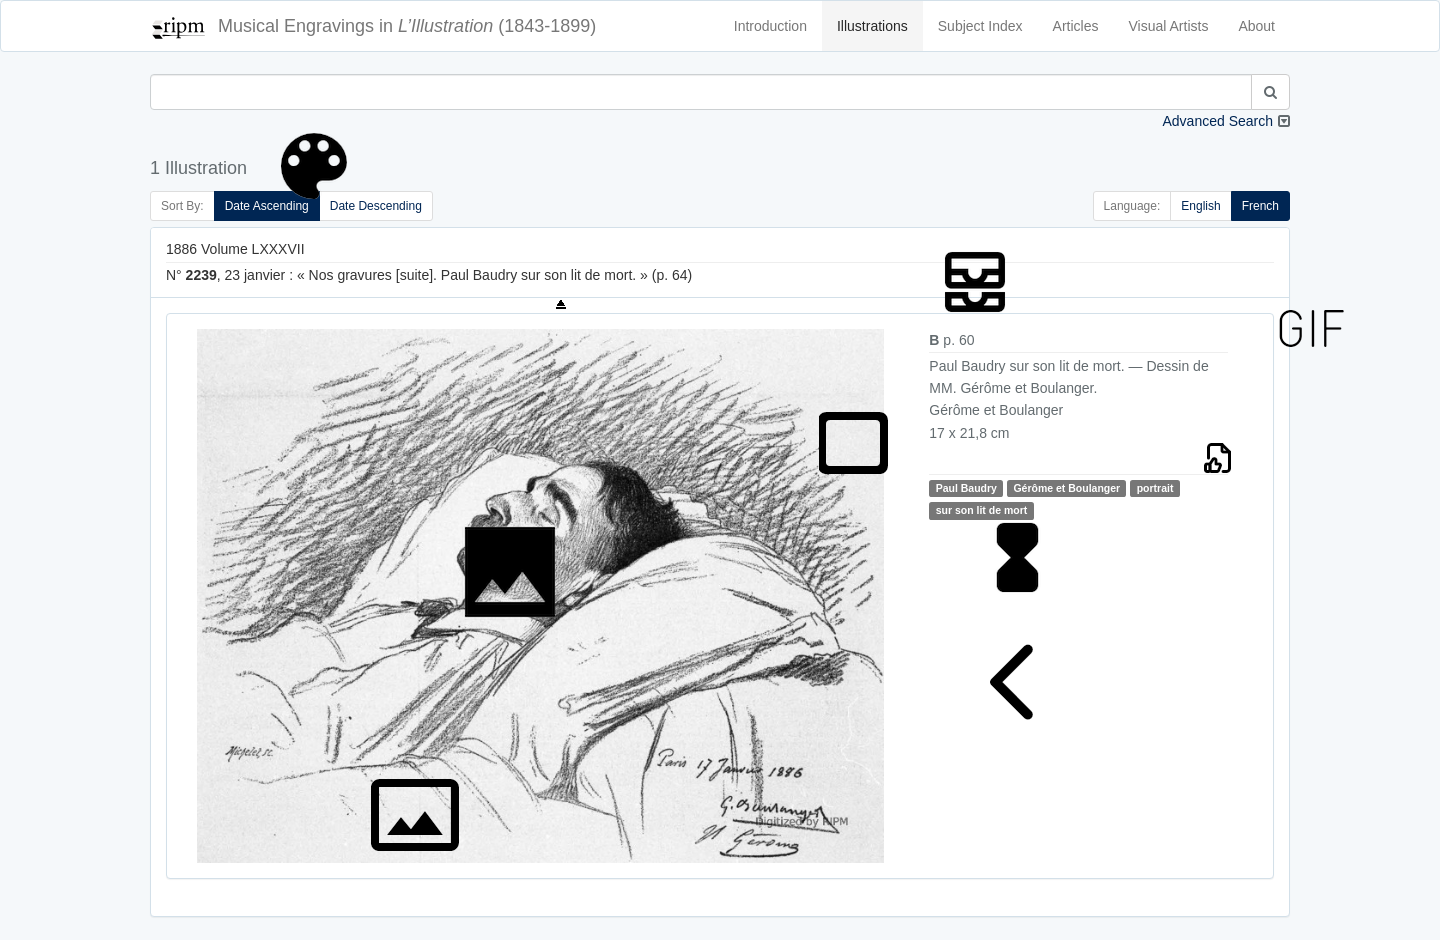  What do you see at coordinates (314, 166) in the screenshot?
I see `access color or theme customization options` at bounding box center [314, 166].